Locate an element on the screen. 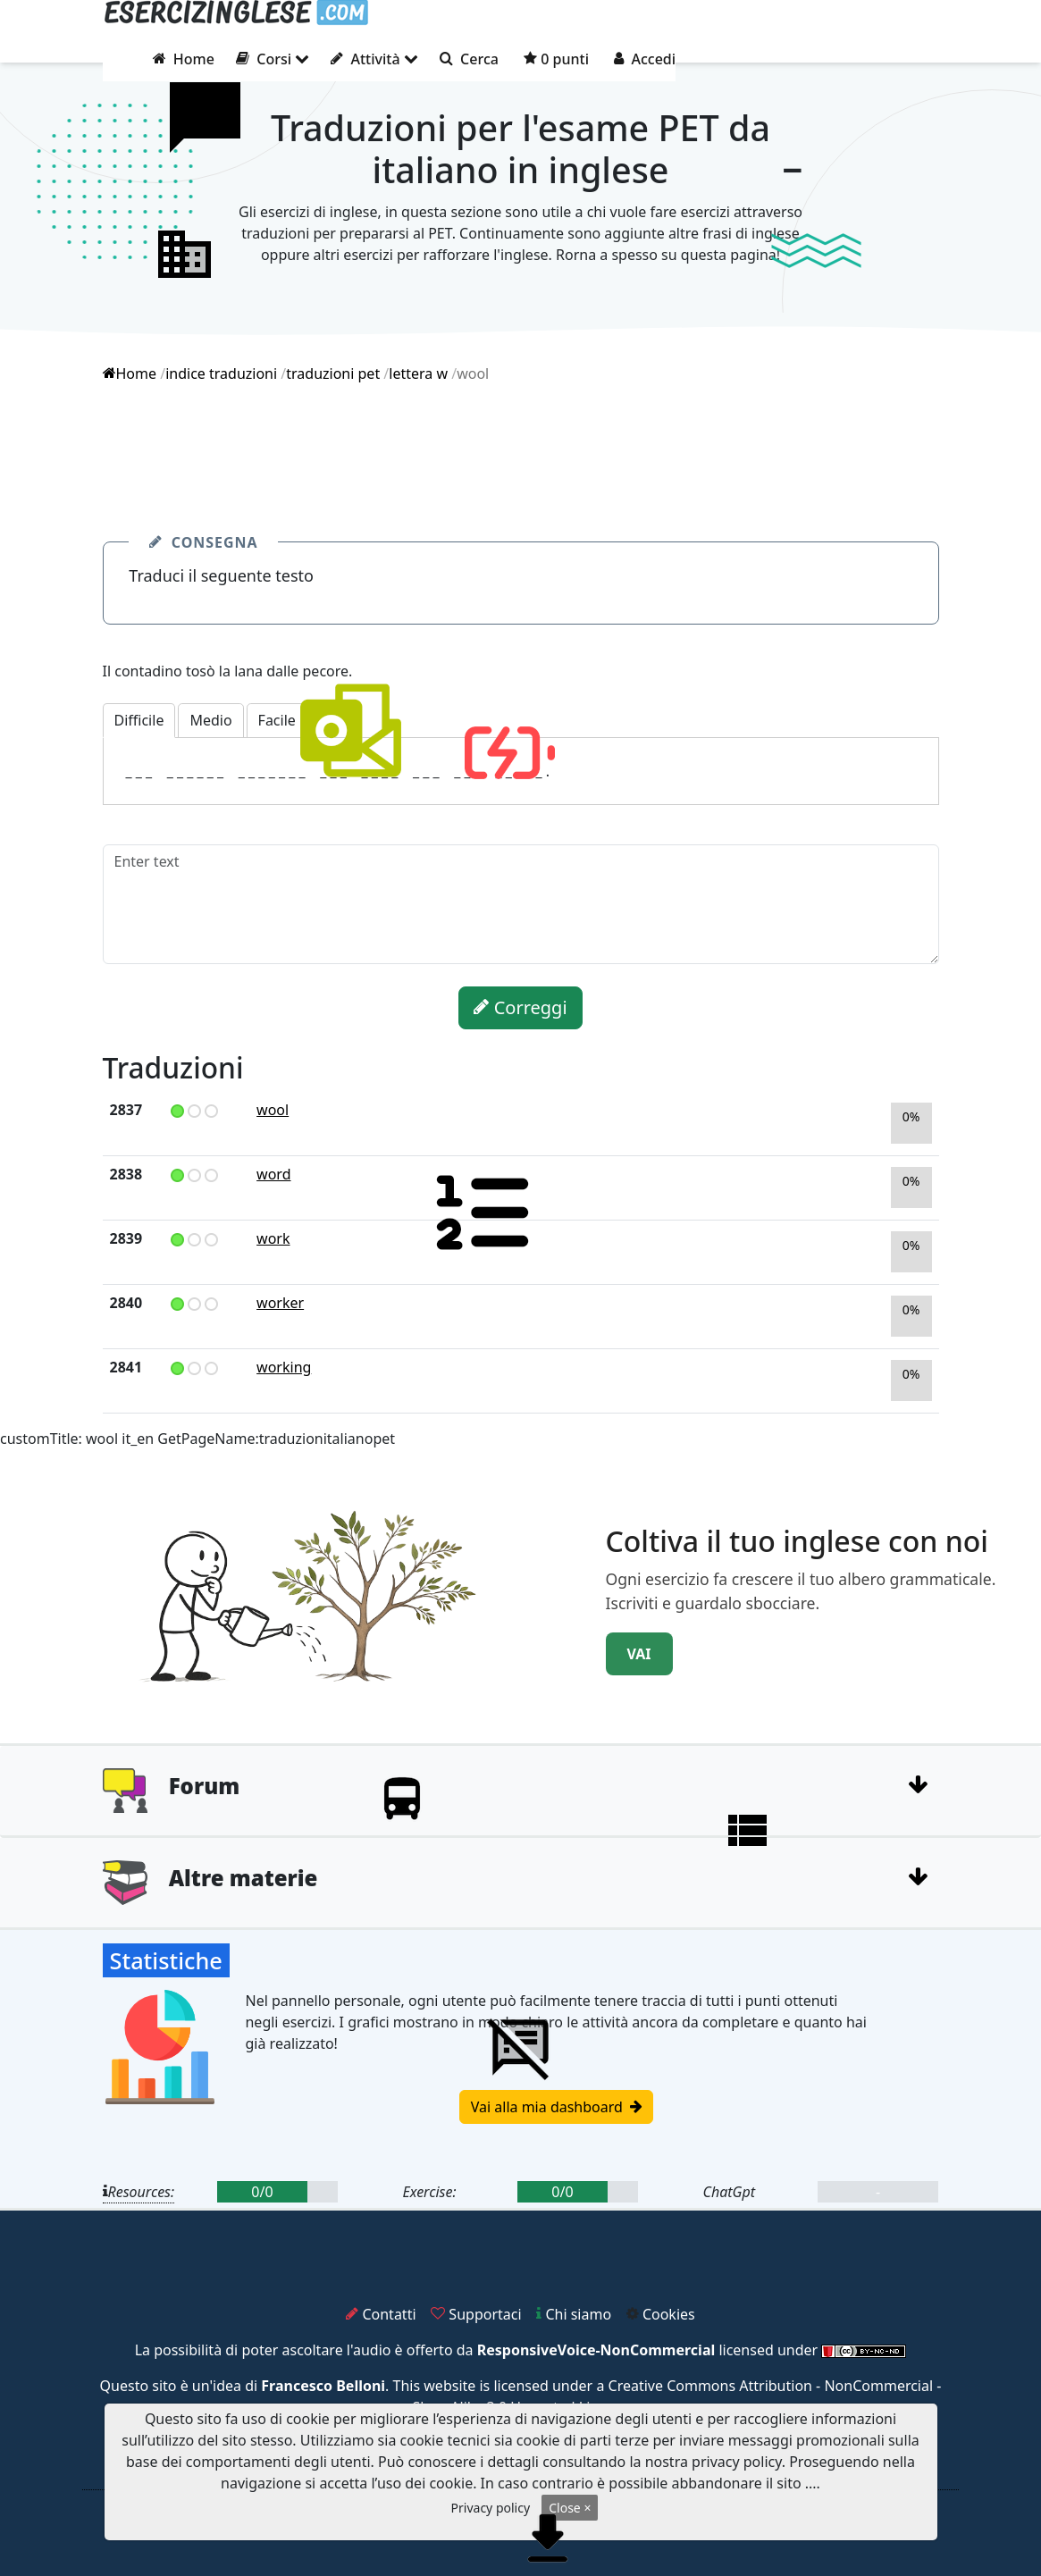 This screenshot has width=1041, height=2576. view company or organization profile is located at coordinates (184, 254).